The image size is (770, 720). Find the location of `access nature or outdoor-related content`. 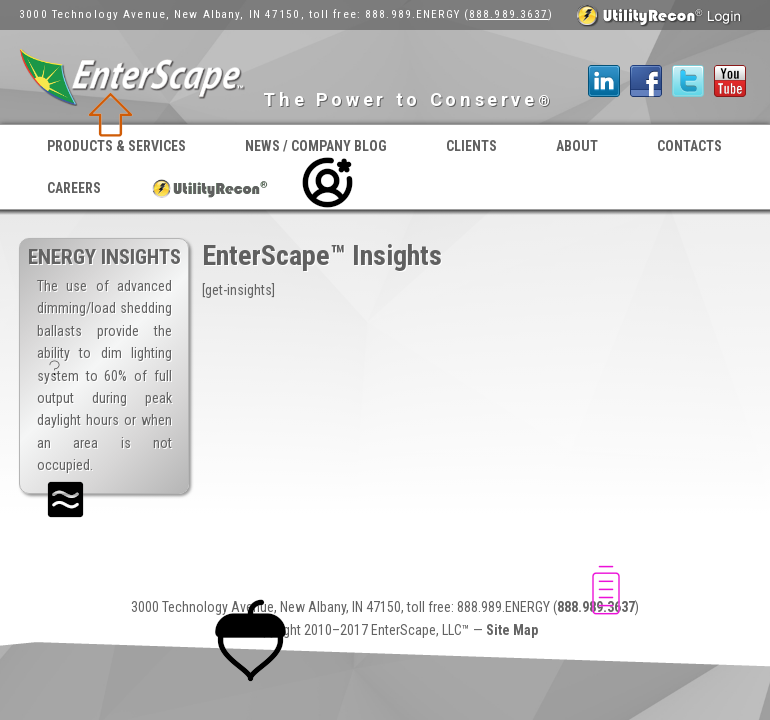

access nature or outdoor-related content is located at coordinates (250, 640).